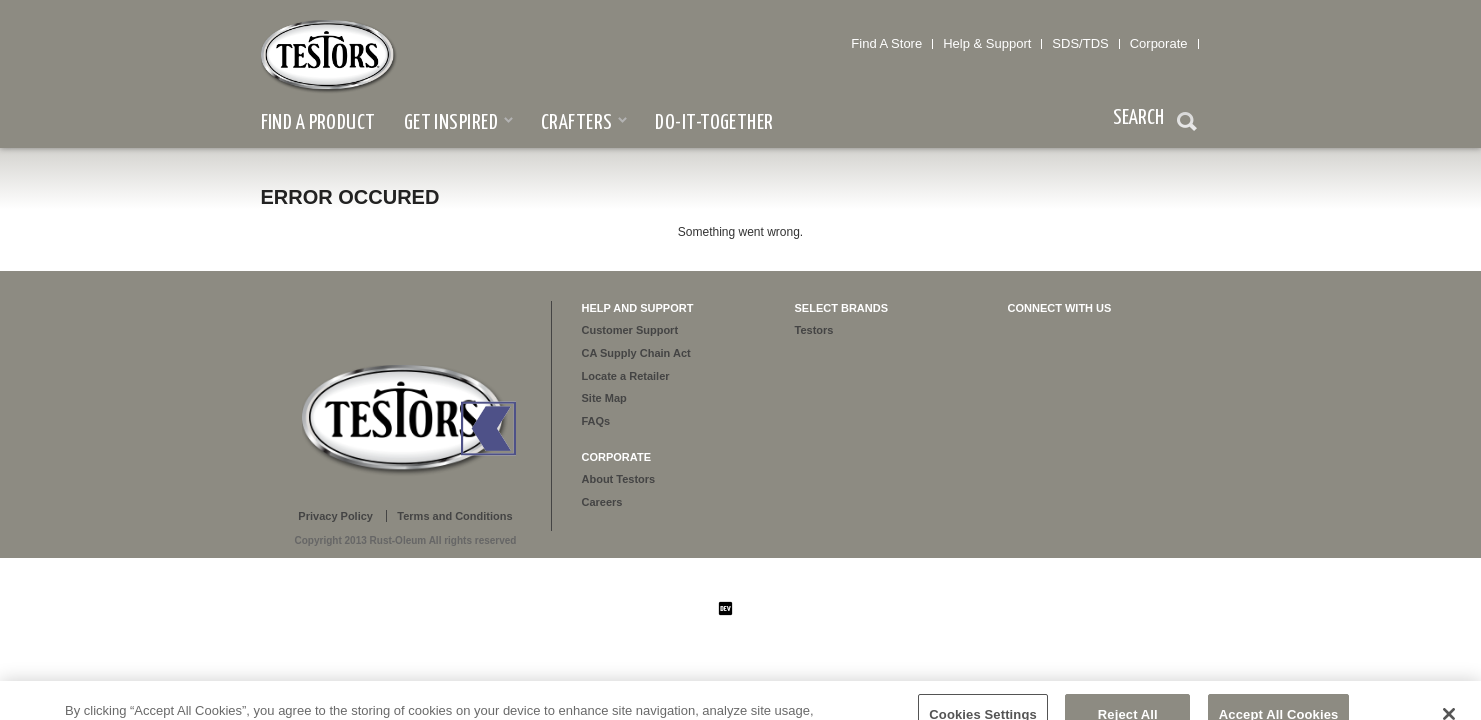 This screenshot has width=1481, height=720. What do you see at coordinates (725, 608) in the screenshot?
I see `dev.to community platform logo` at bounding box center [725, 608].